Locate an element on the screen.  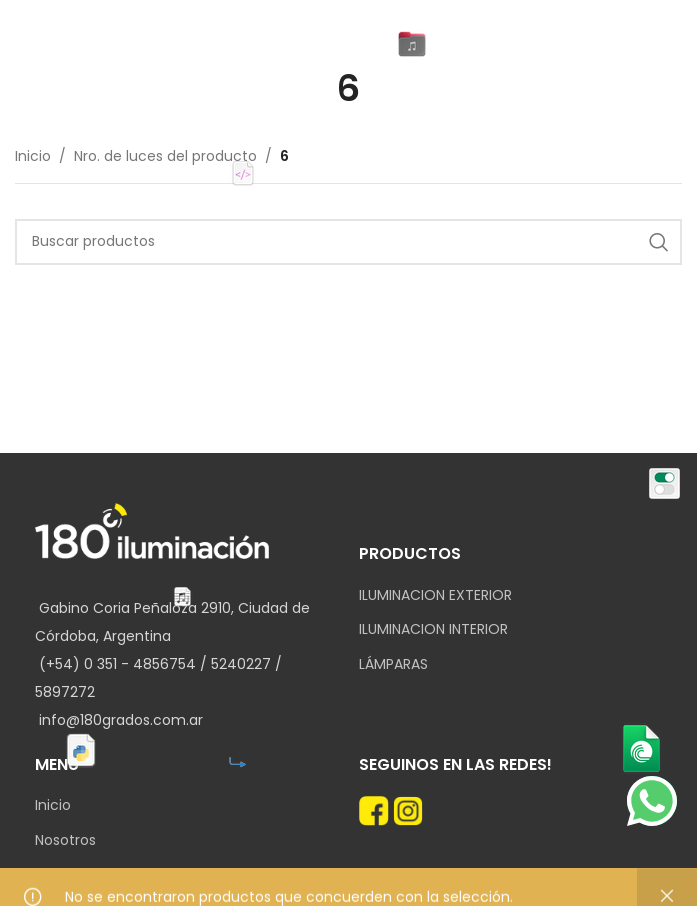
an xml file type indicator is located at coordinates (243, 173).